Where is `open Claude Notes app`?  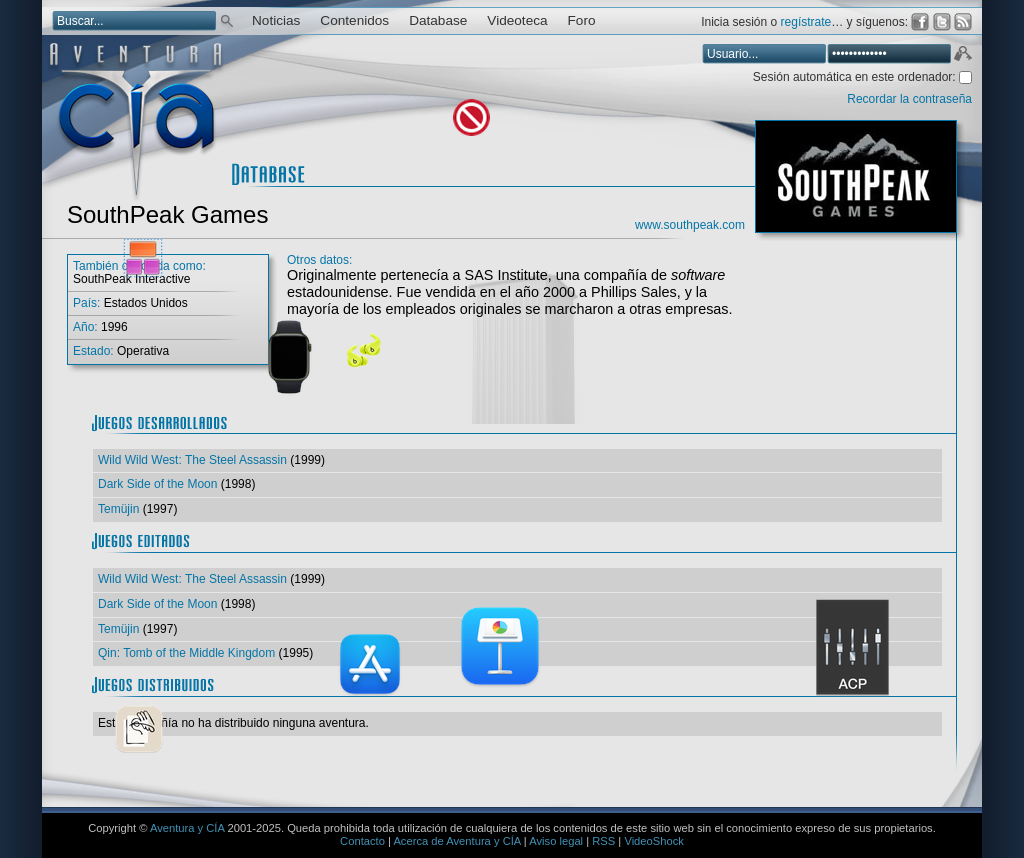 open Claude Notes app is located at coordinates (139, 729).